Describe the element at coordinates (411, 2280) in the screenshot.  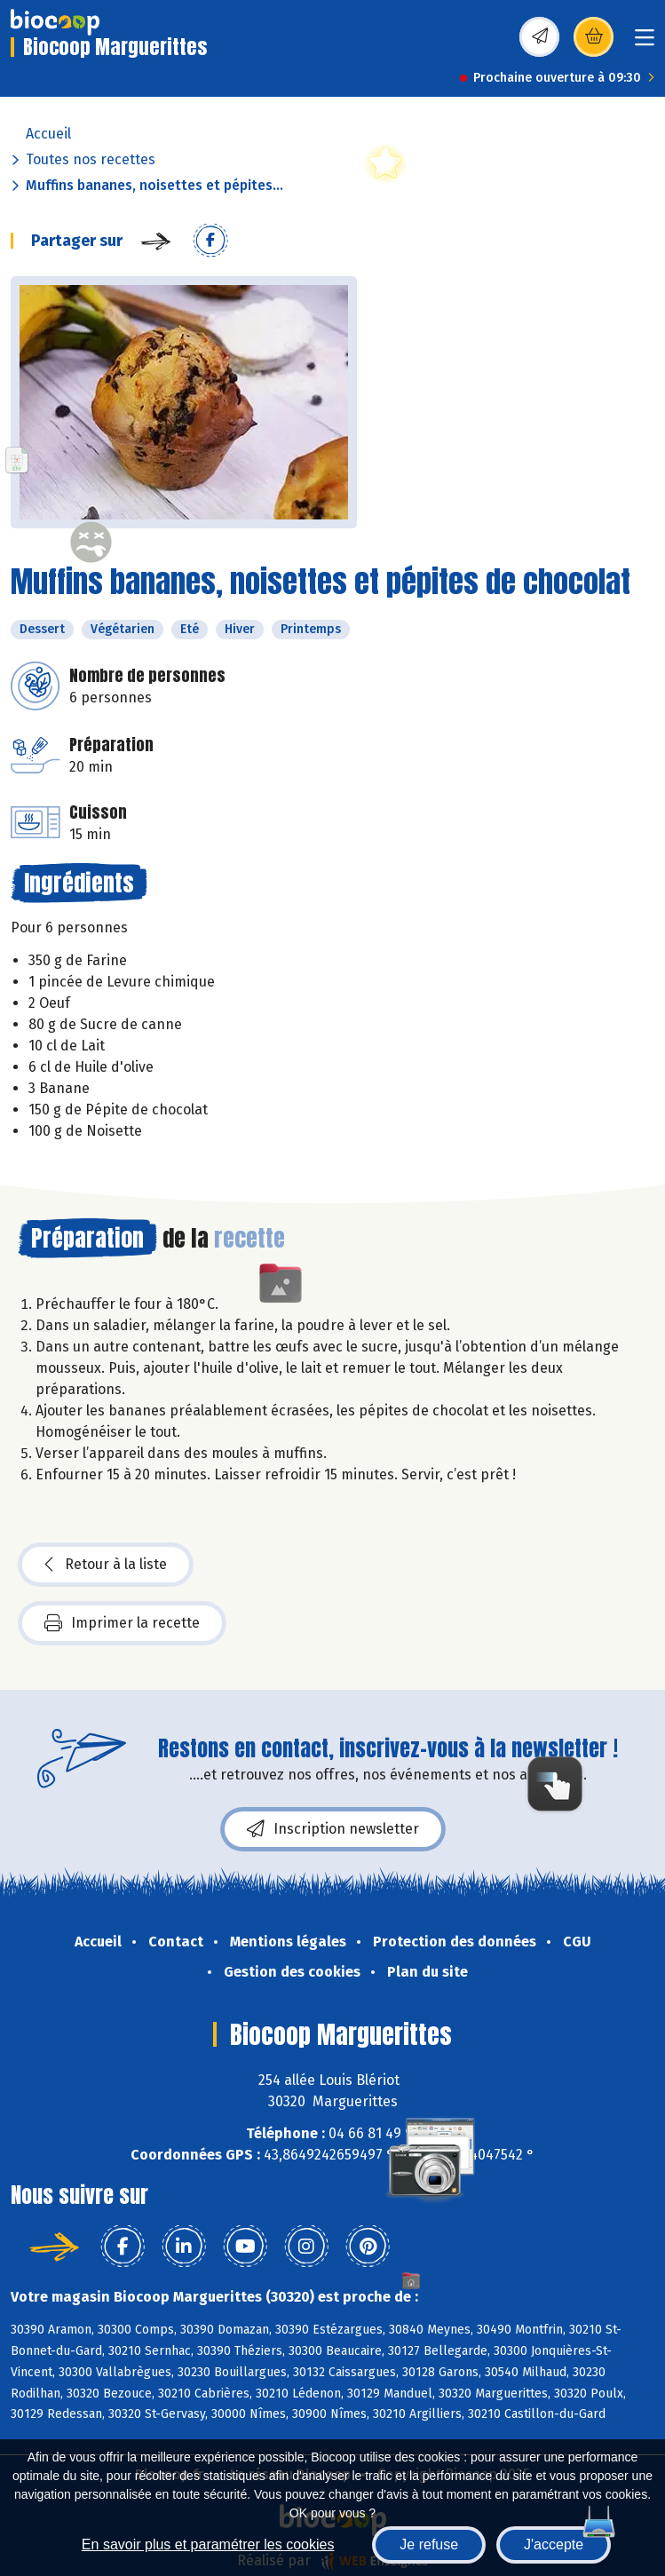
I see `access your home folder` at that location.